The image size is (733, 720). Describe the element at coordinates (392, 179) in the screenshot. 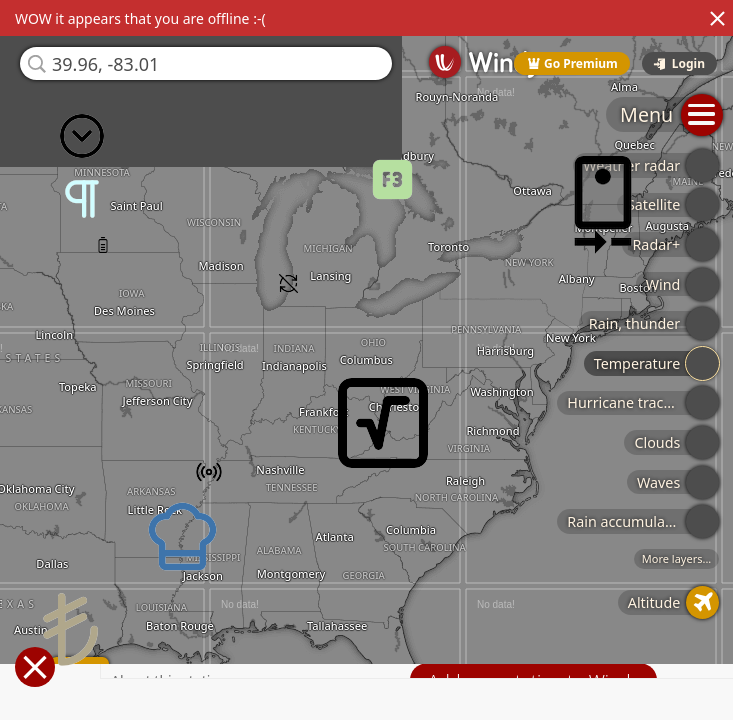

I see `keyboard shortcut indicator for F3 function key` at that location.